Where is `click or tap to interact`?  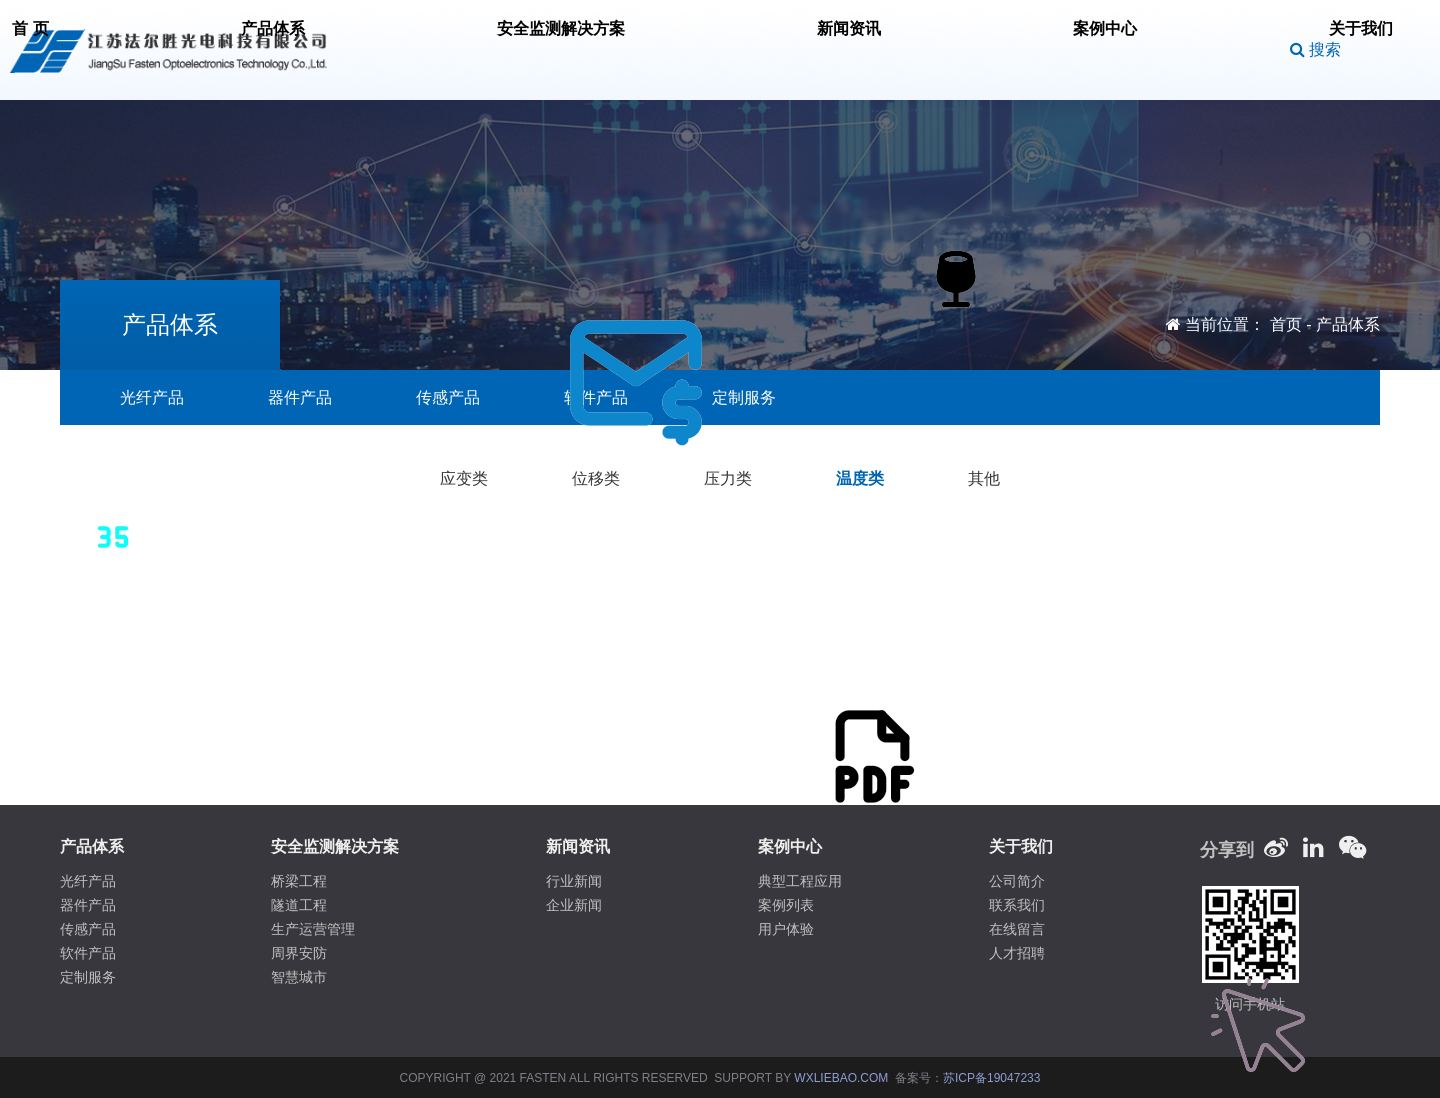
click or tap to interact is located at coordinates (1263, 1030).